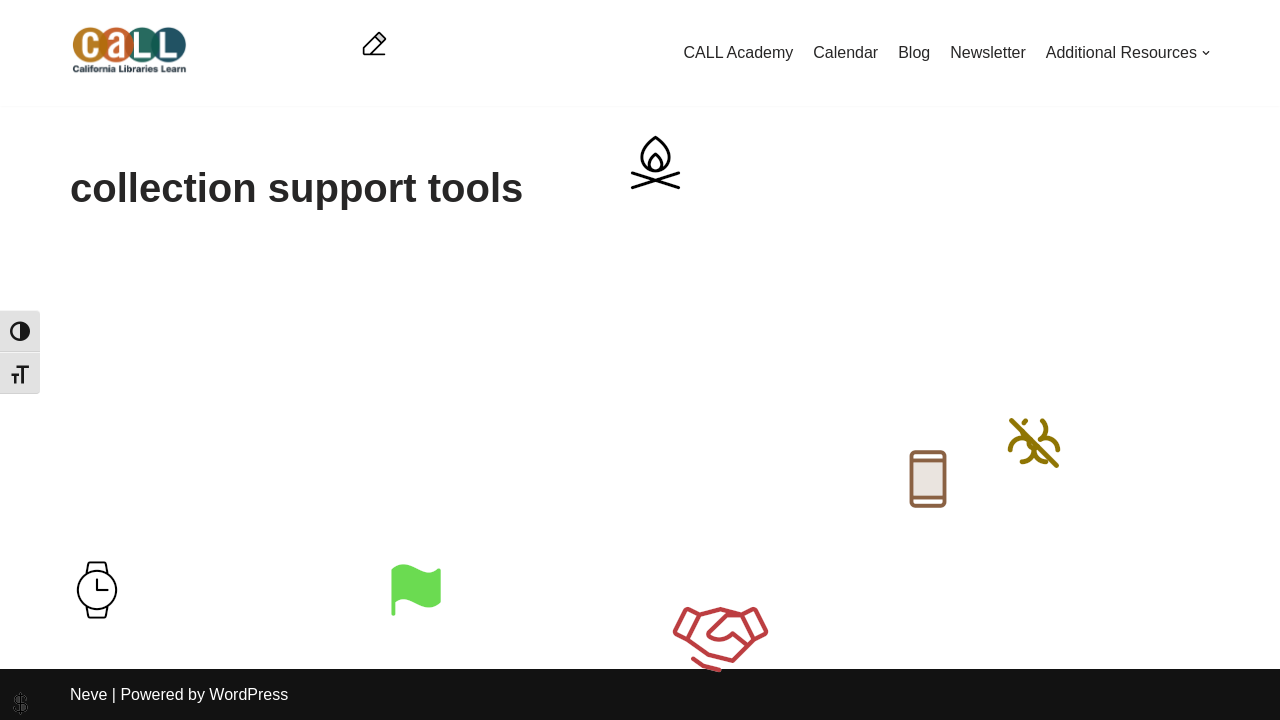  I want to click on access outdoor or camping-related features, so click(655, 162).